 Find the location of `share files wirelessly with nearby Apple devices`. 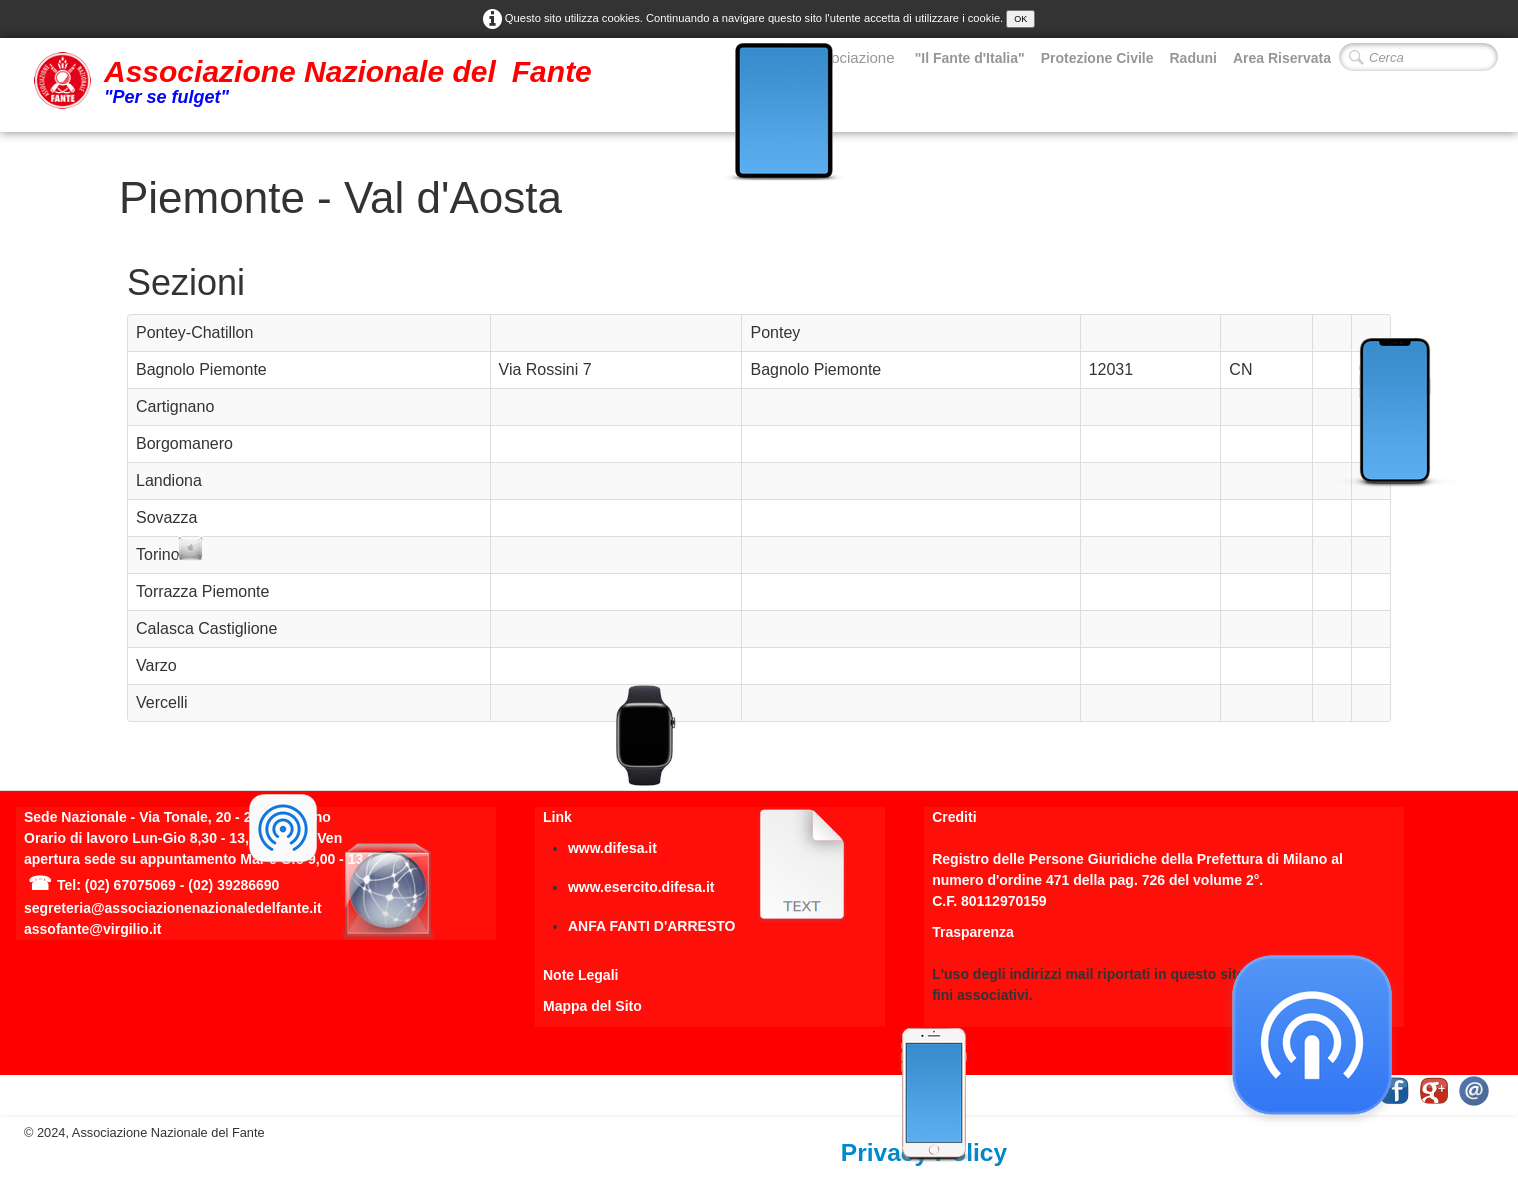

share files wirelessly with nearby Apple devices is located at coordinates (283, 828).